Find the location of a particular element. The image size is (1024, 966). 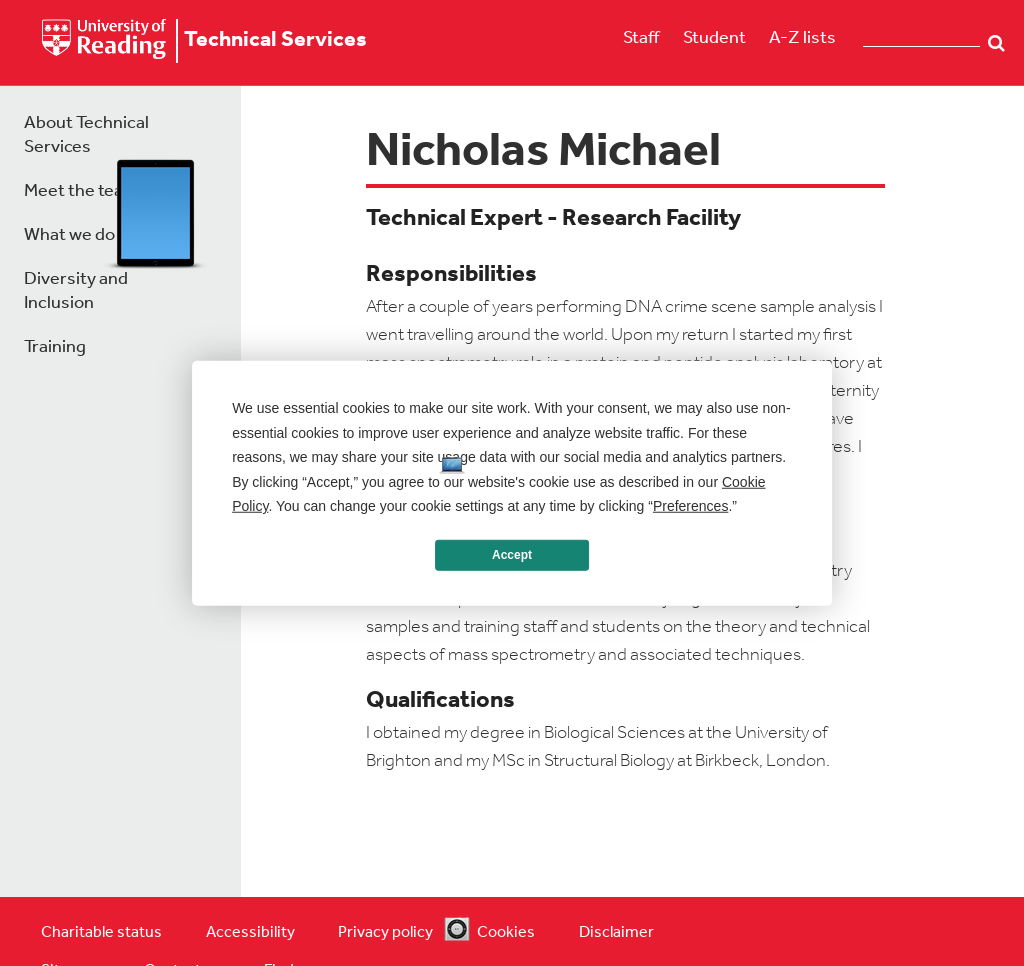

open the computer or my mac view in Finder is located at coordinates (452, 463).